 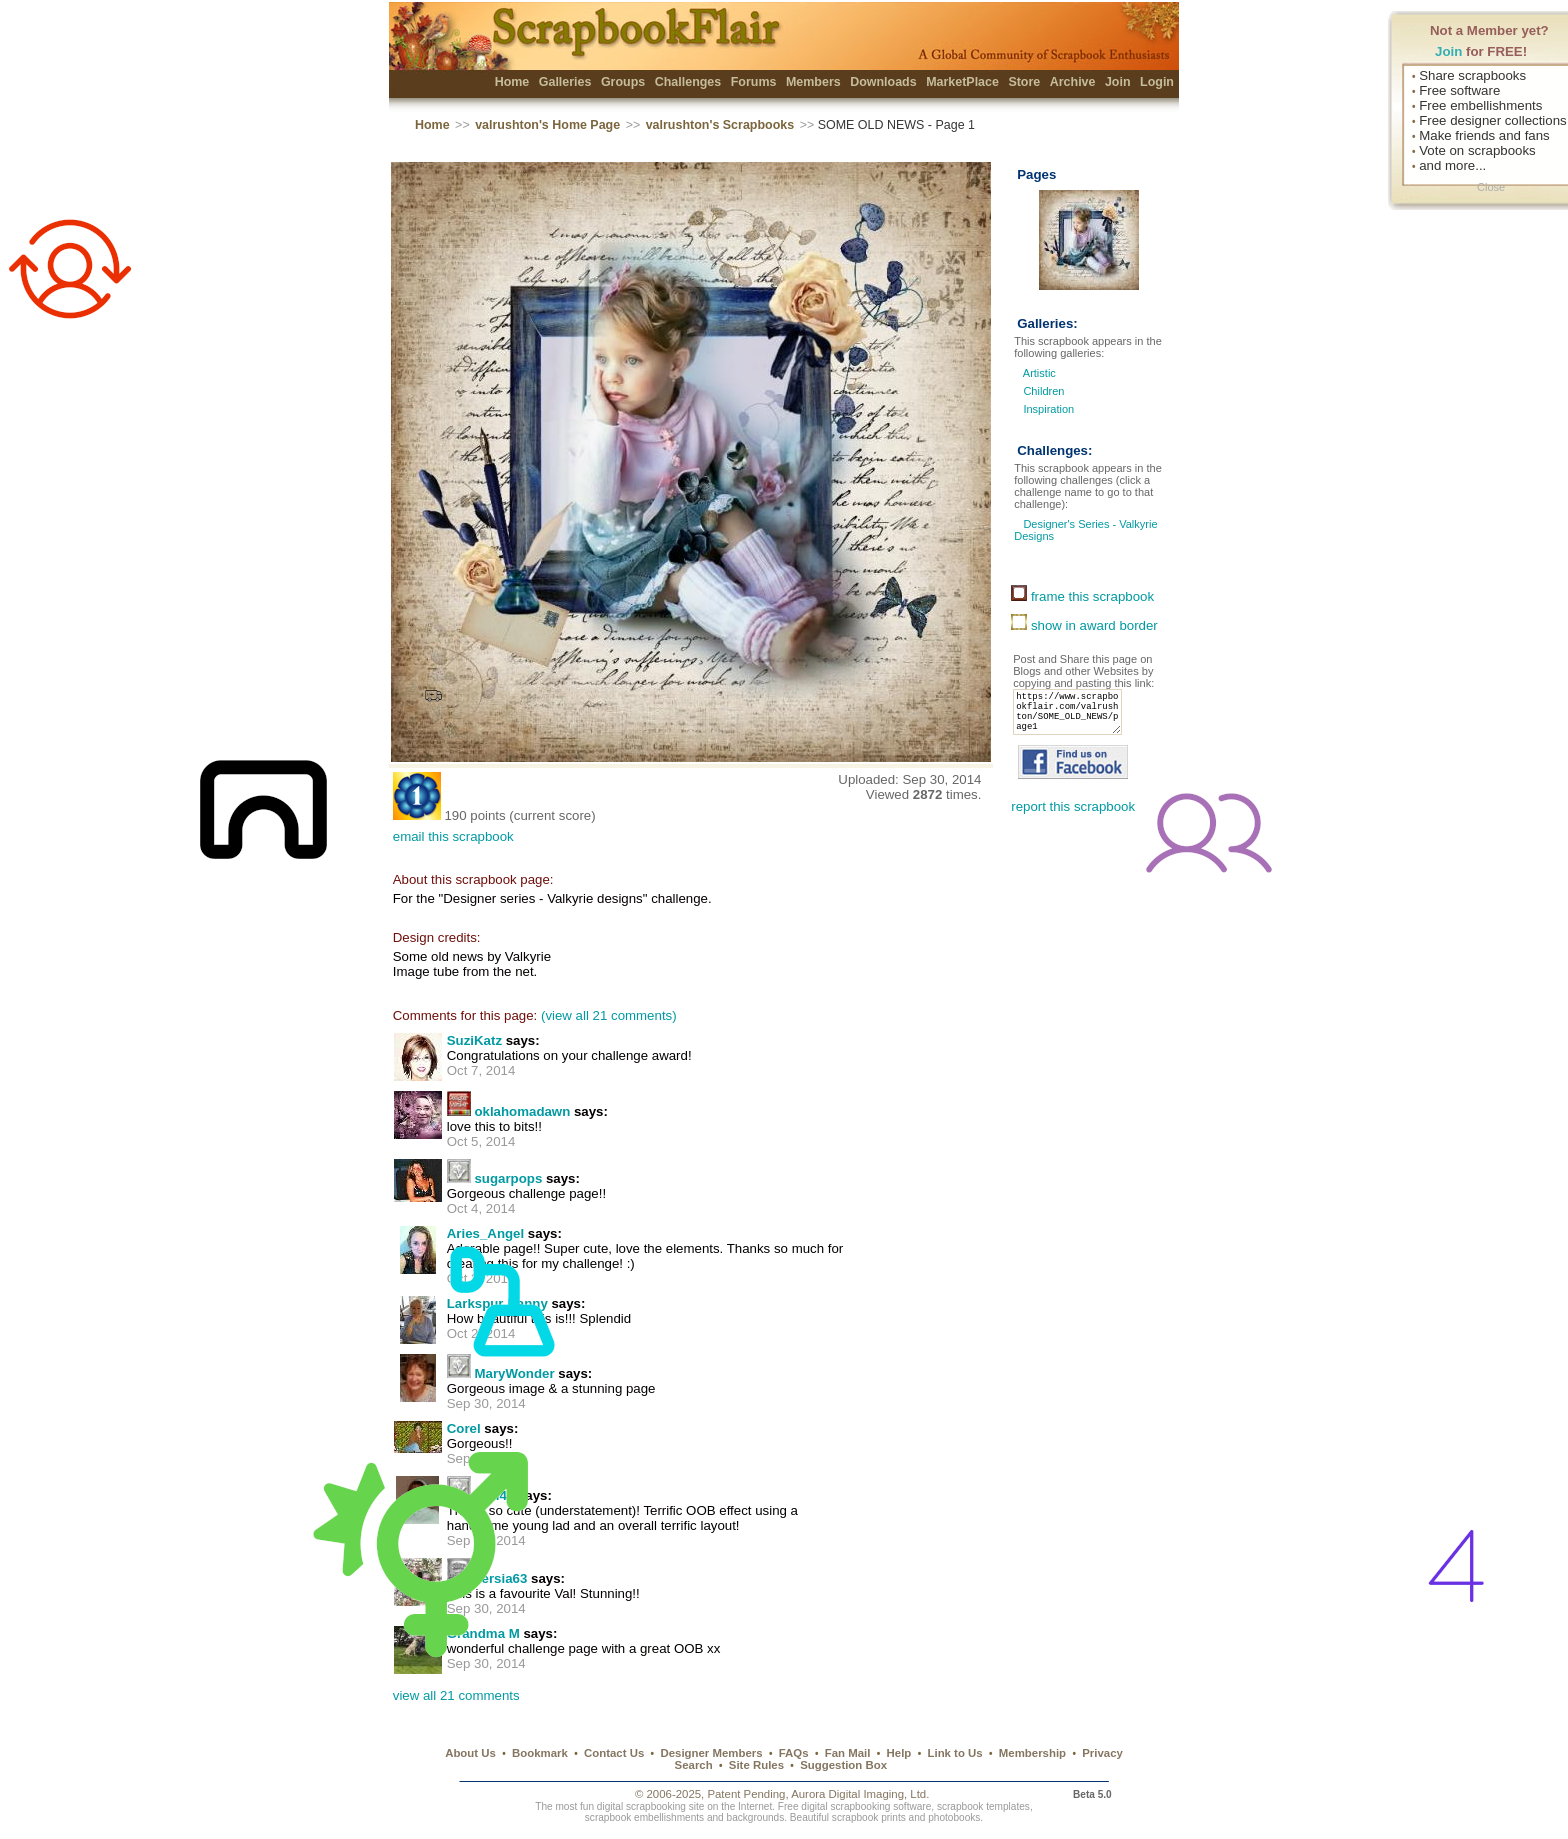 What do you see at coordinates (70, 269) in the screenshot?
I see `switch between user accounts` at bounding box center [70, 269].